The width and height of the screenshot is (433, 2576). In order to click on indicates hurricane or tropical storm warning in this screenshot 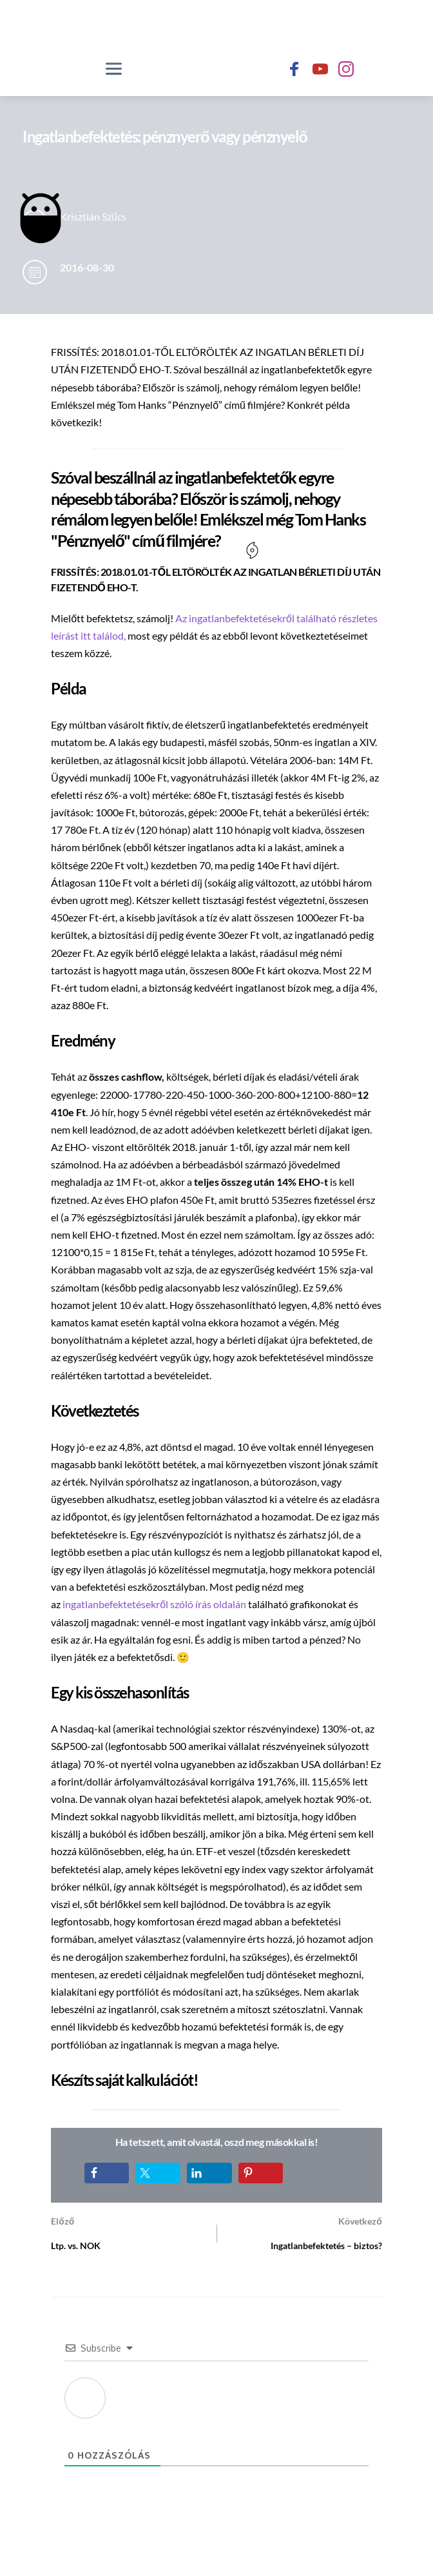, I will do `click(252, 550)`.